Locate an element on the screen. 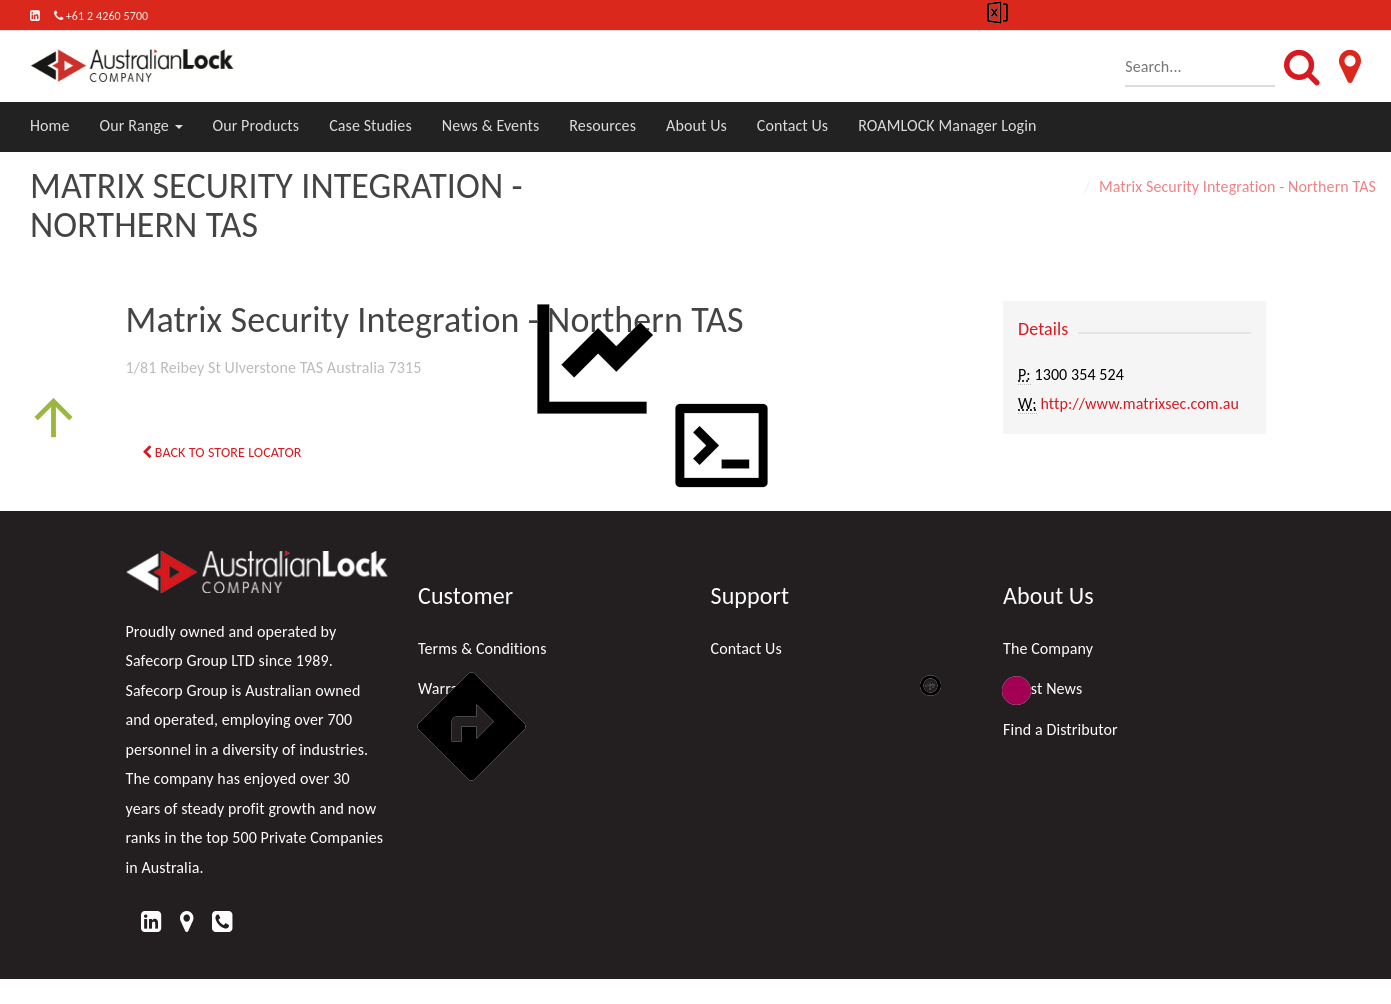 This screenshot has width=1391, height=1004. view analytics and performance trends is located at coordinates (592, 359).